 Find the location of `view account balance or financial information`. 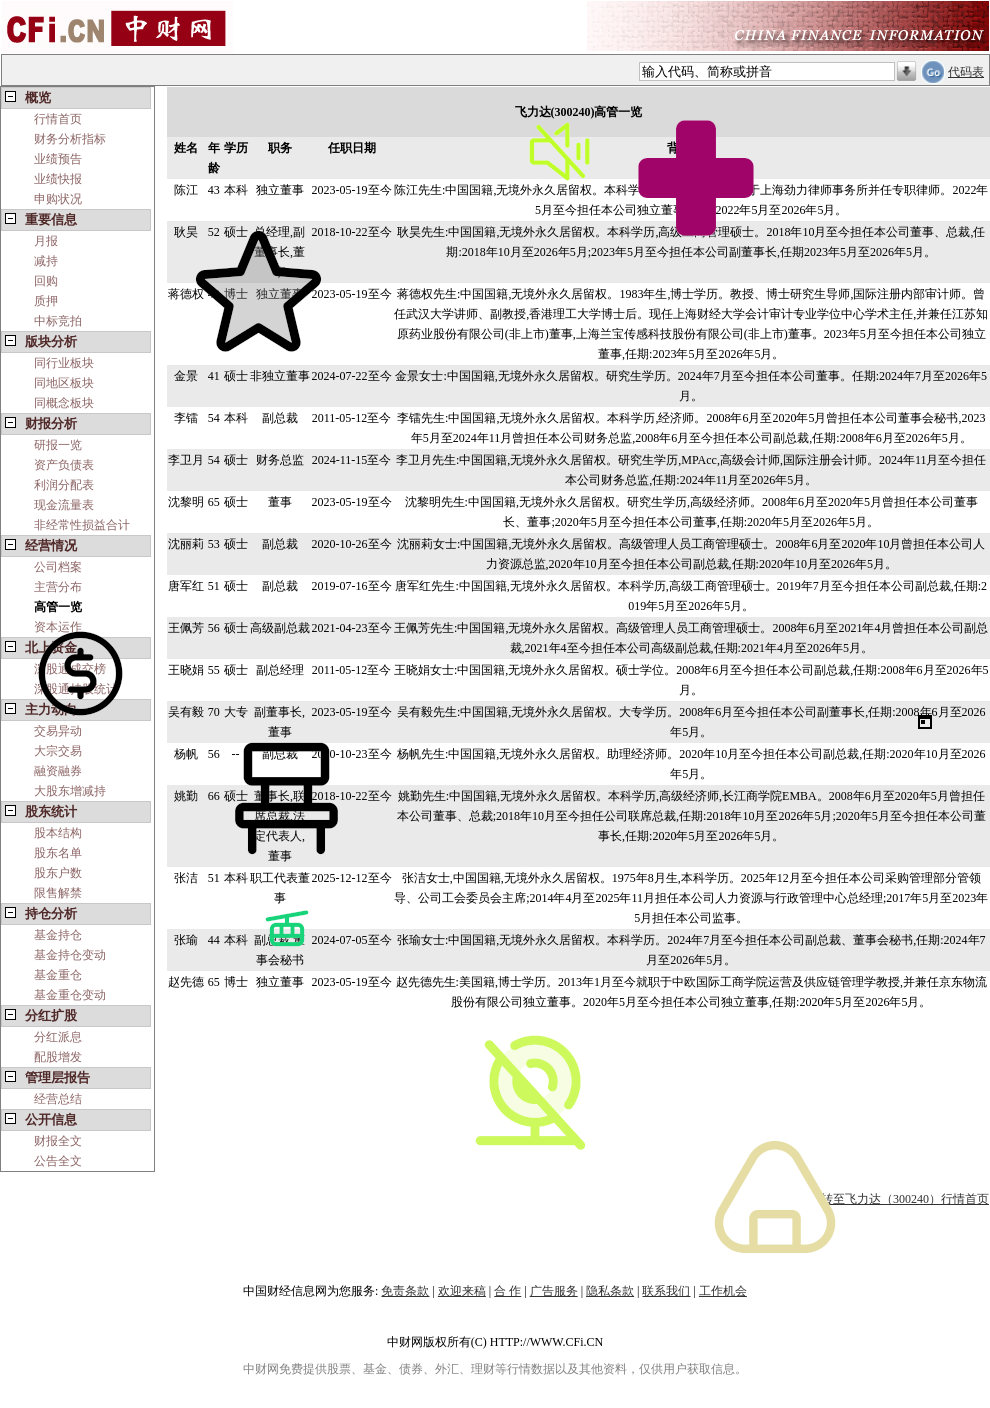

view account balance or financial information is located at coordinates (80, 673).